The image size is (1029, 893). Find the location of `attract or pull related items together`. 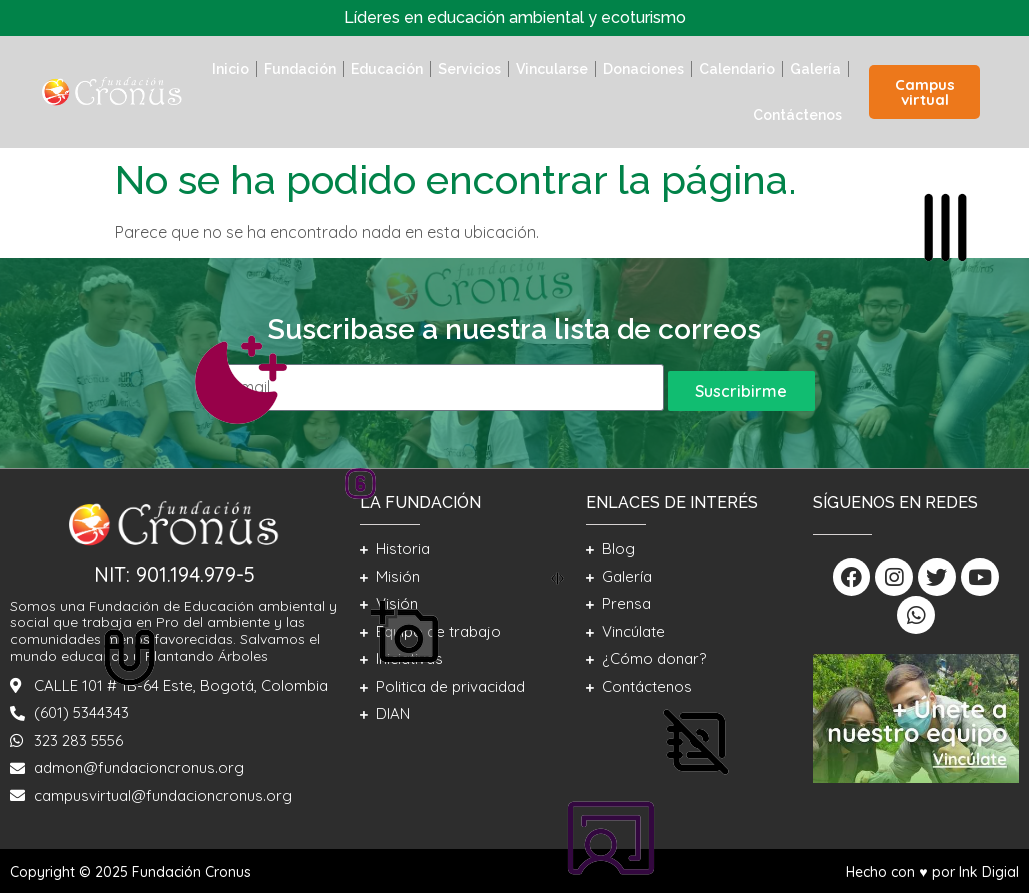

attract or pull related items together is located at coordinates (129, 657).